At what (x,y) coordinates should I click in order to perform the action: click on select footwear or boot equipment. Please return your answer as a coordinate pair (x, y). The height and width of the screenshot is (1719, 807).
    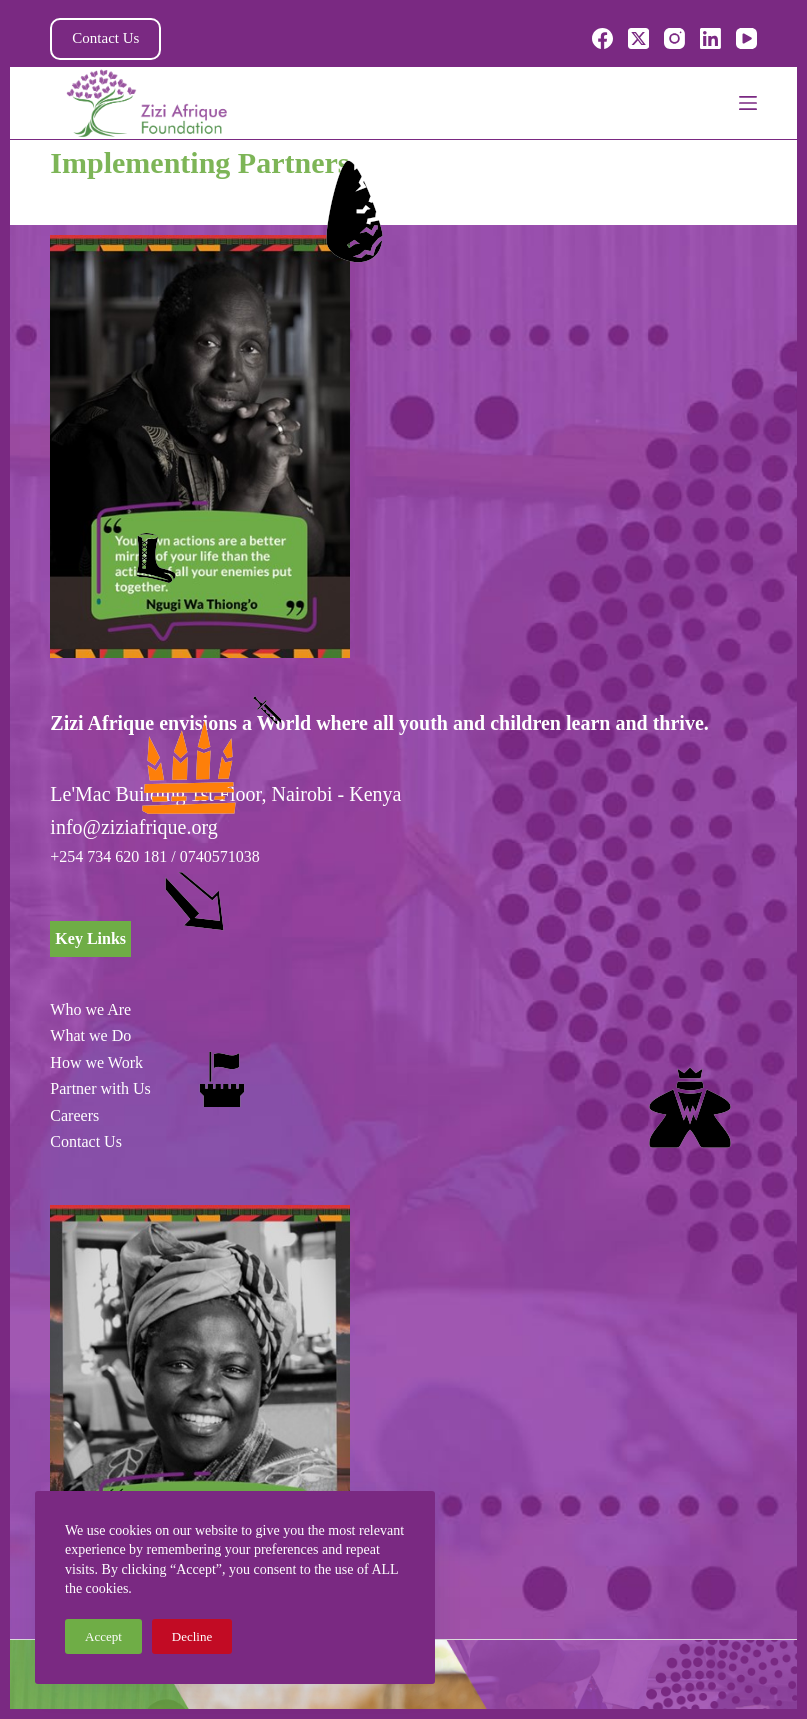
    Looking at the image, I should click on (156, 558).